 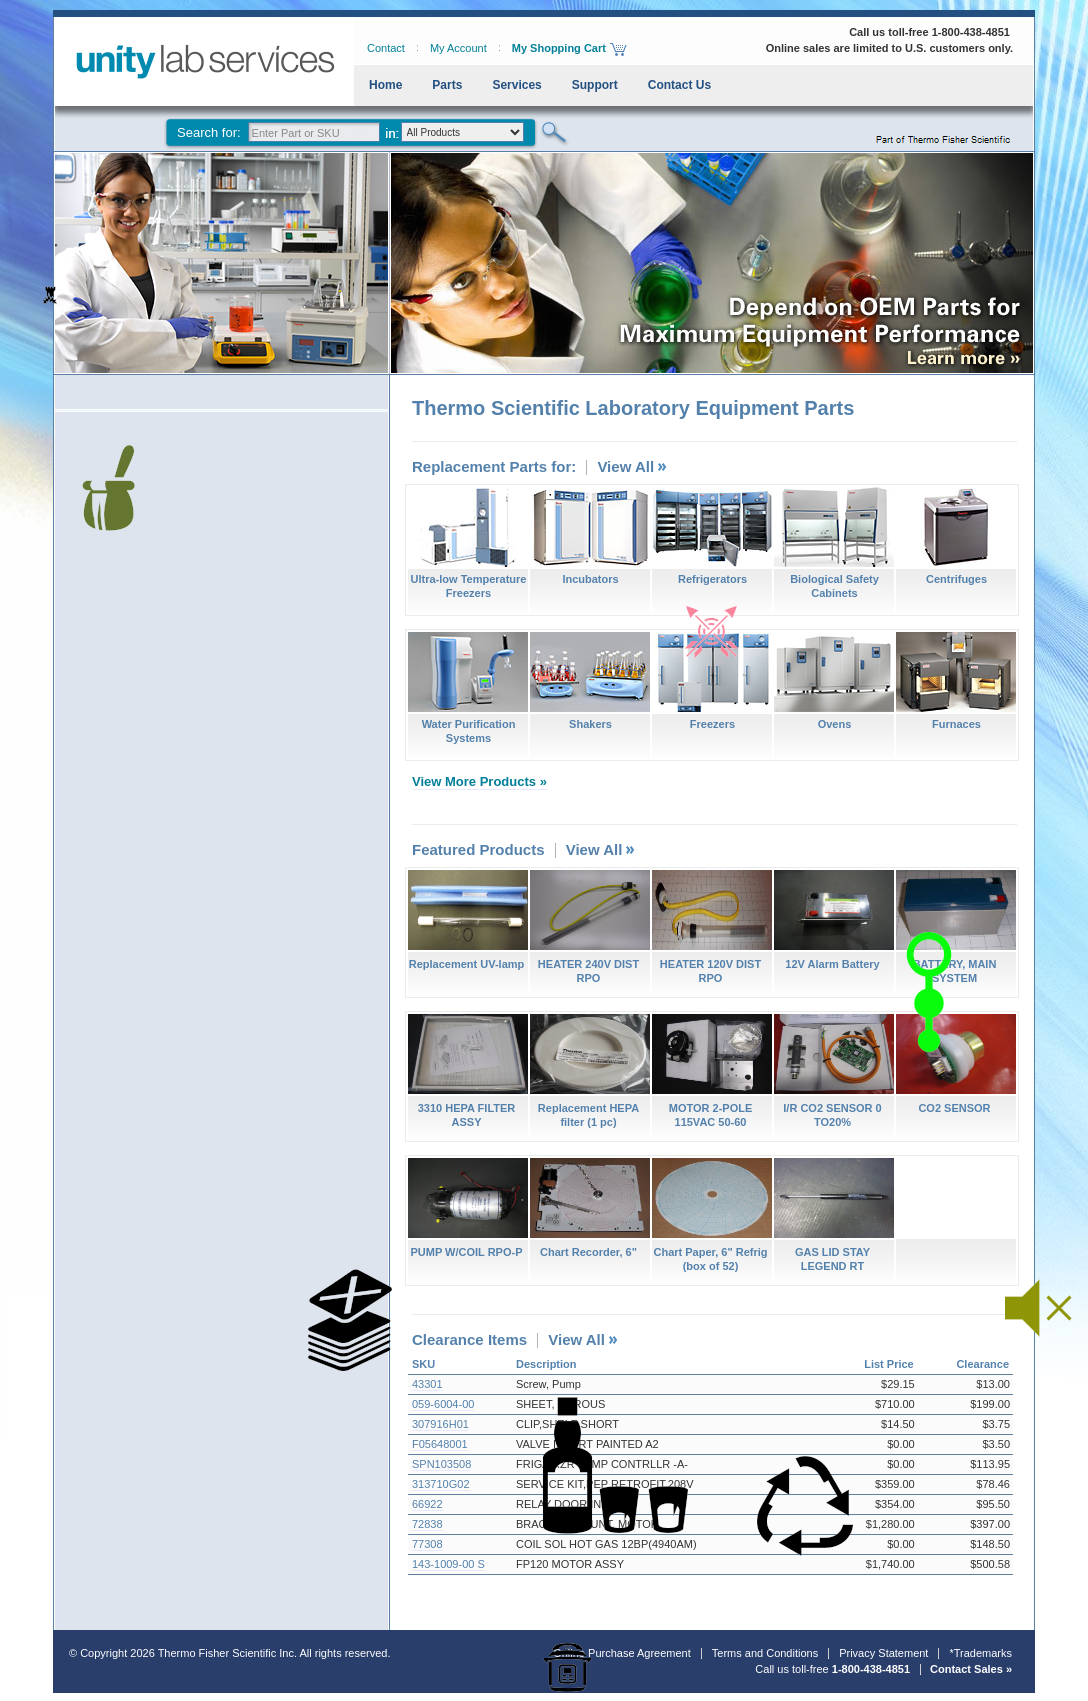 I want to click on view targeting or precision settings, so click(x=711, y=631).